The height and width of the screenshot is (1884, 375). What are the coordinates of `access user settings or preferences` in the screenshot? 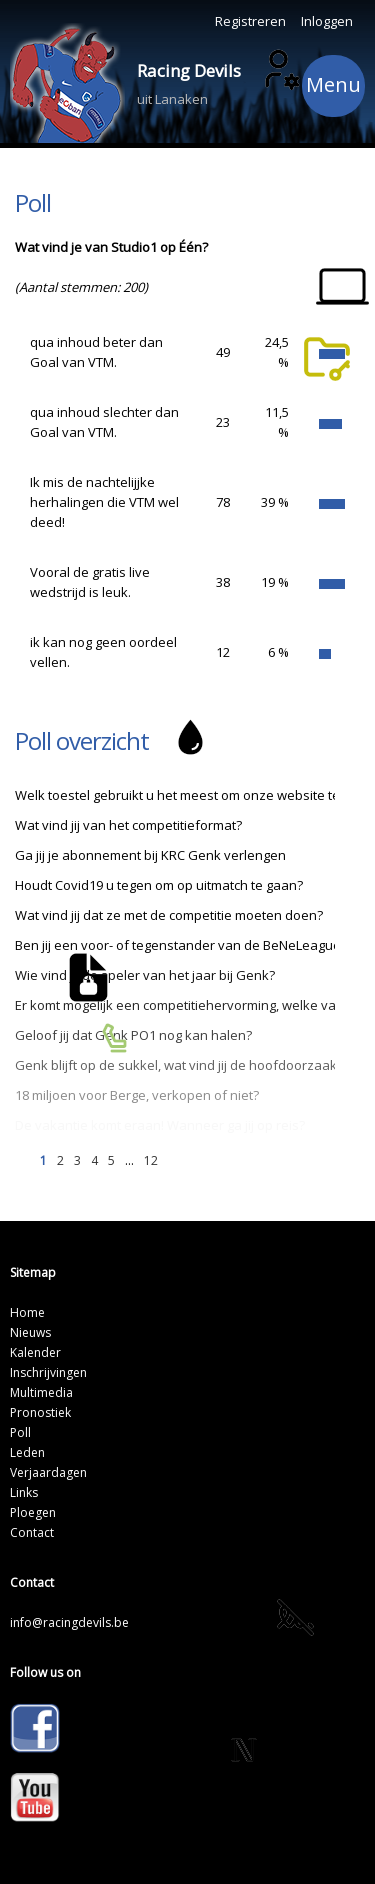 It's located at (278, 68).